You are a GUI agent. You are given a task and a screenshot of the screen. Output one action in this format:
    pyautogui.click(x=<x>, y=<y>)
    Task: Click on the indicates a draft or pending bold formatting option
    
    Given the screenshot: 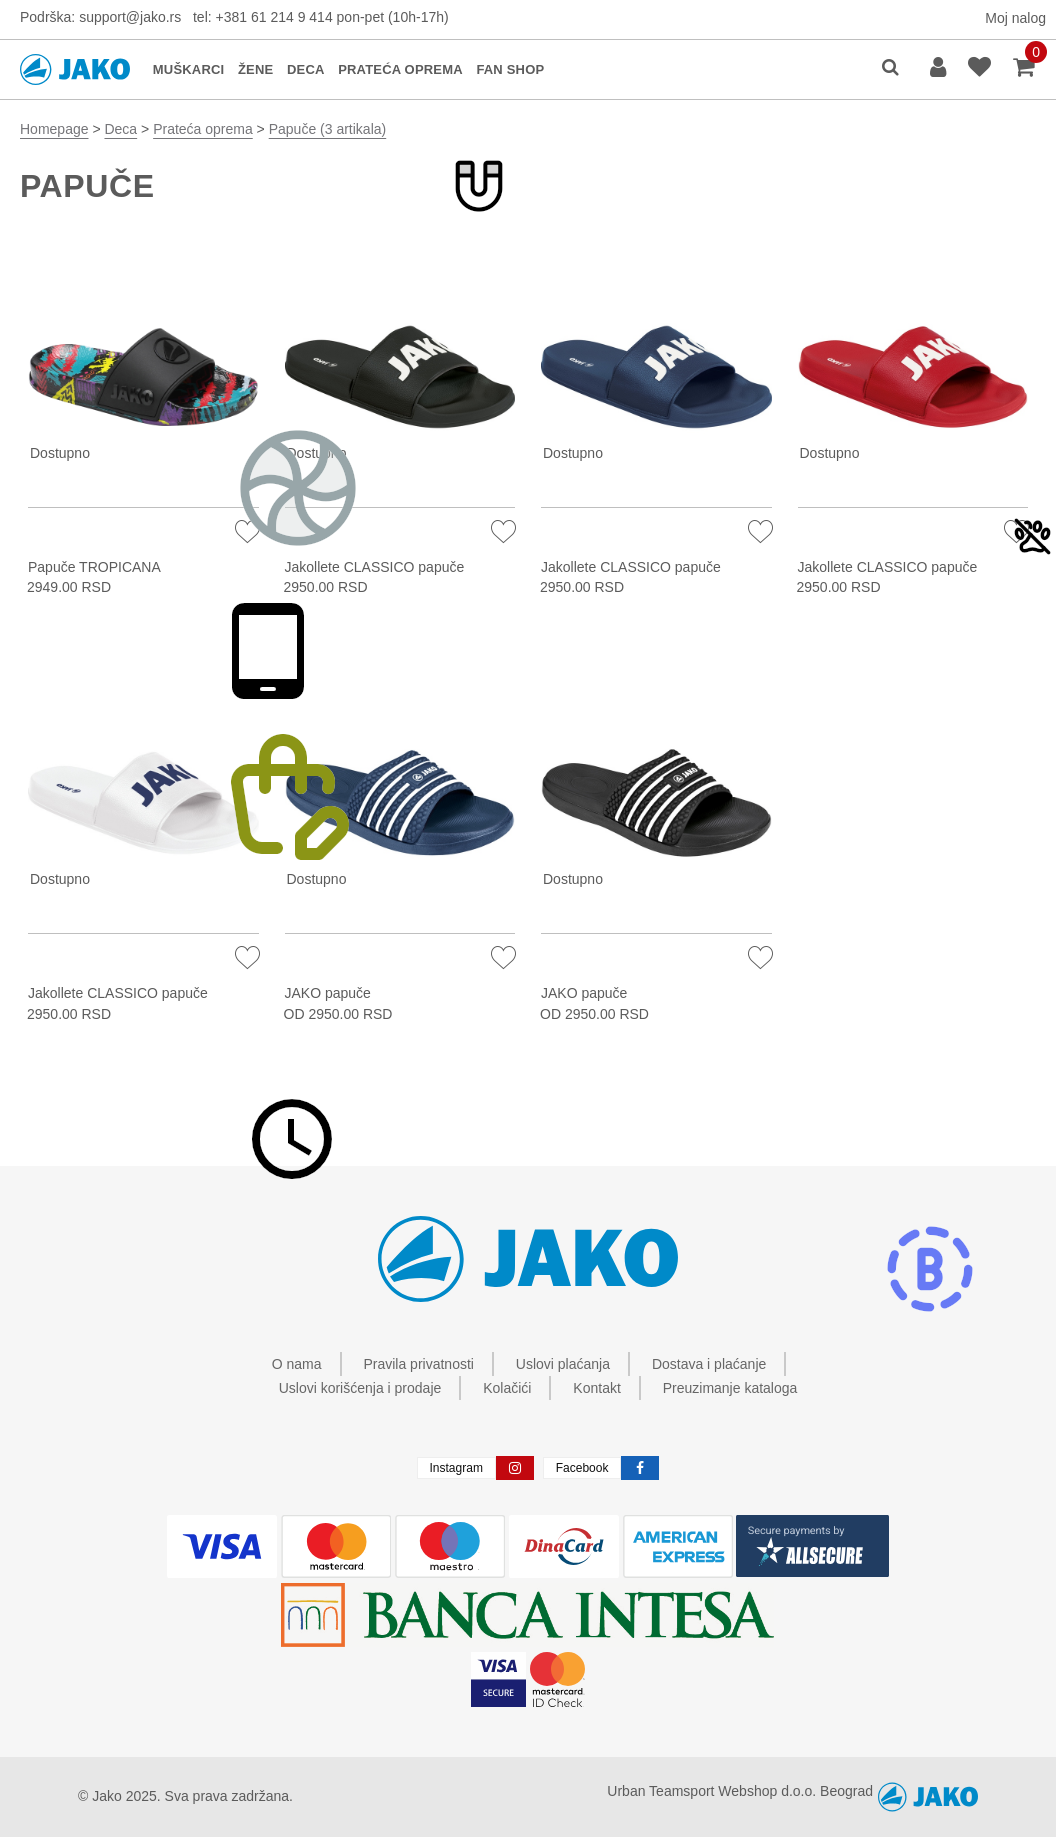 What is the action you would take?
    pyautogui.click(x=930, y=1269)
    